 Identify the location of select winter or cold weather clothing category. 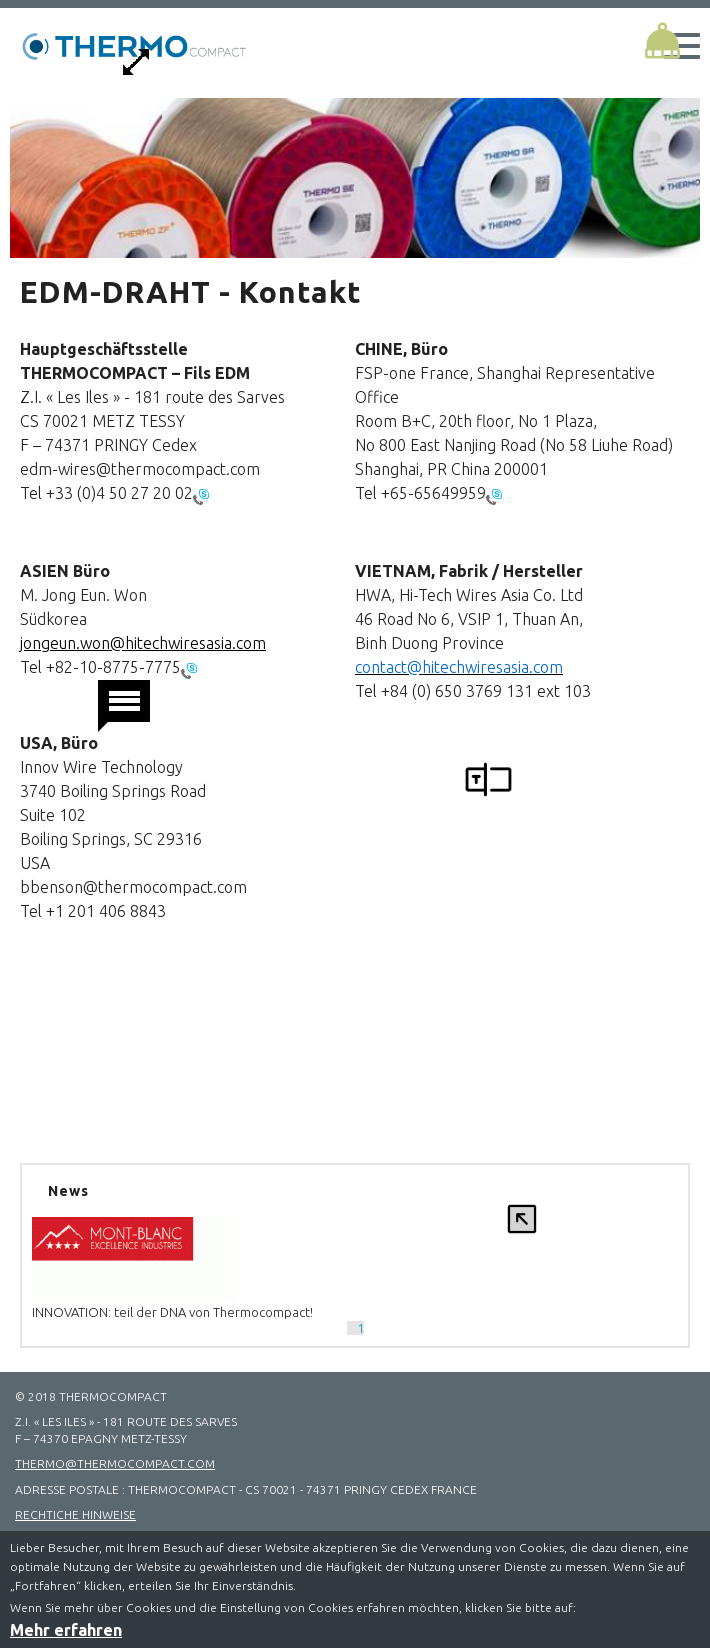
(662, 42).